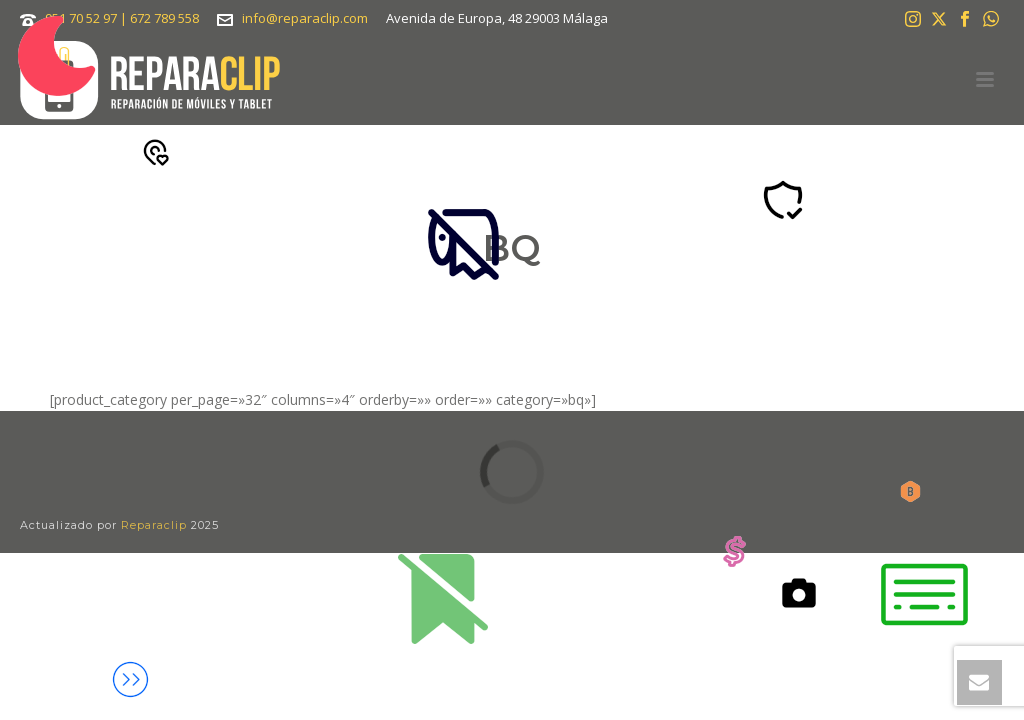  Describe the element at coordinates (924, 594) in the screenshot. I see `open on-screen keyboard` at that location.